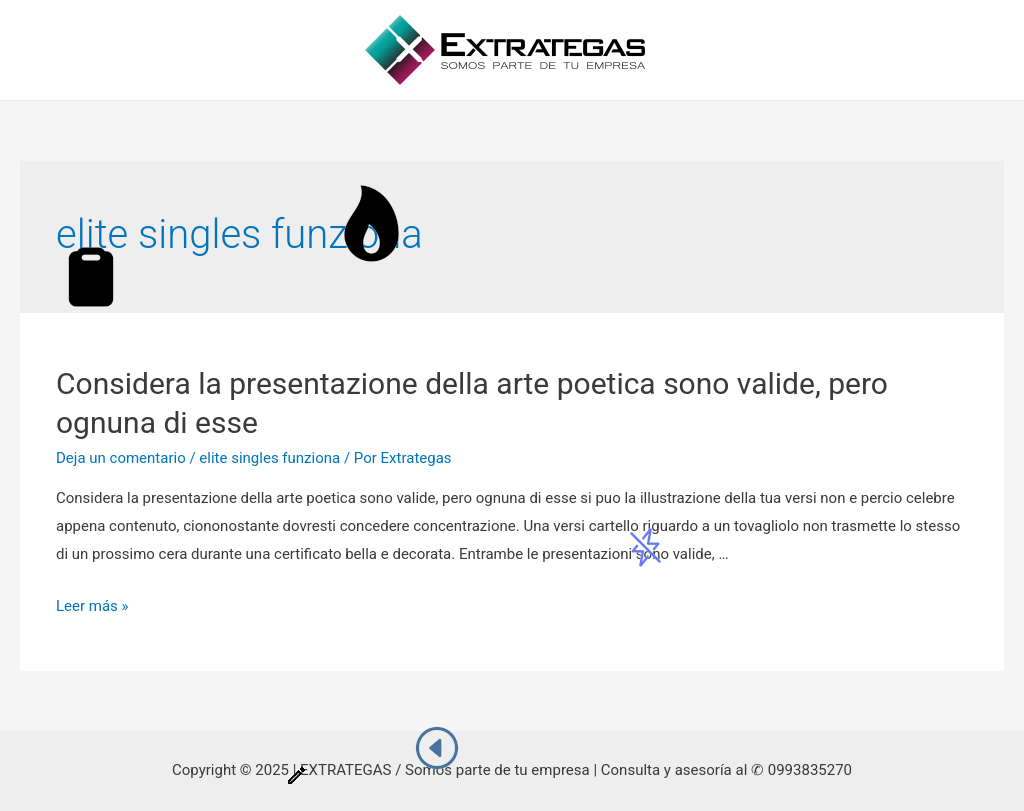 The image size is (1024, 811). What do you see at coordinates (91, 277) in the screenshot?
I see `copy to clipboard` at bounding box center [91, 277].